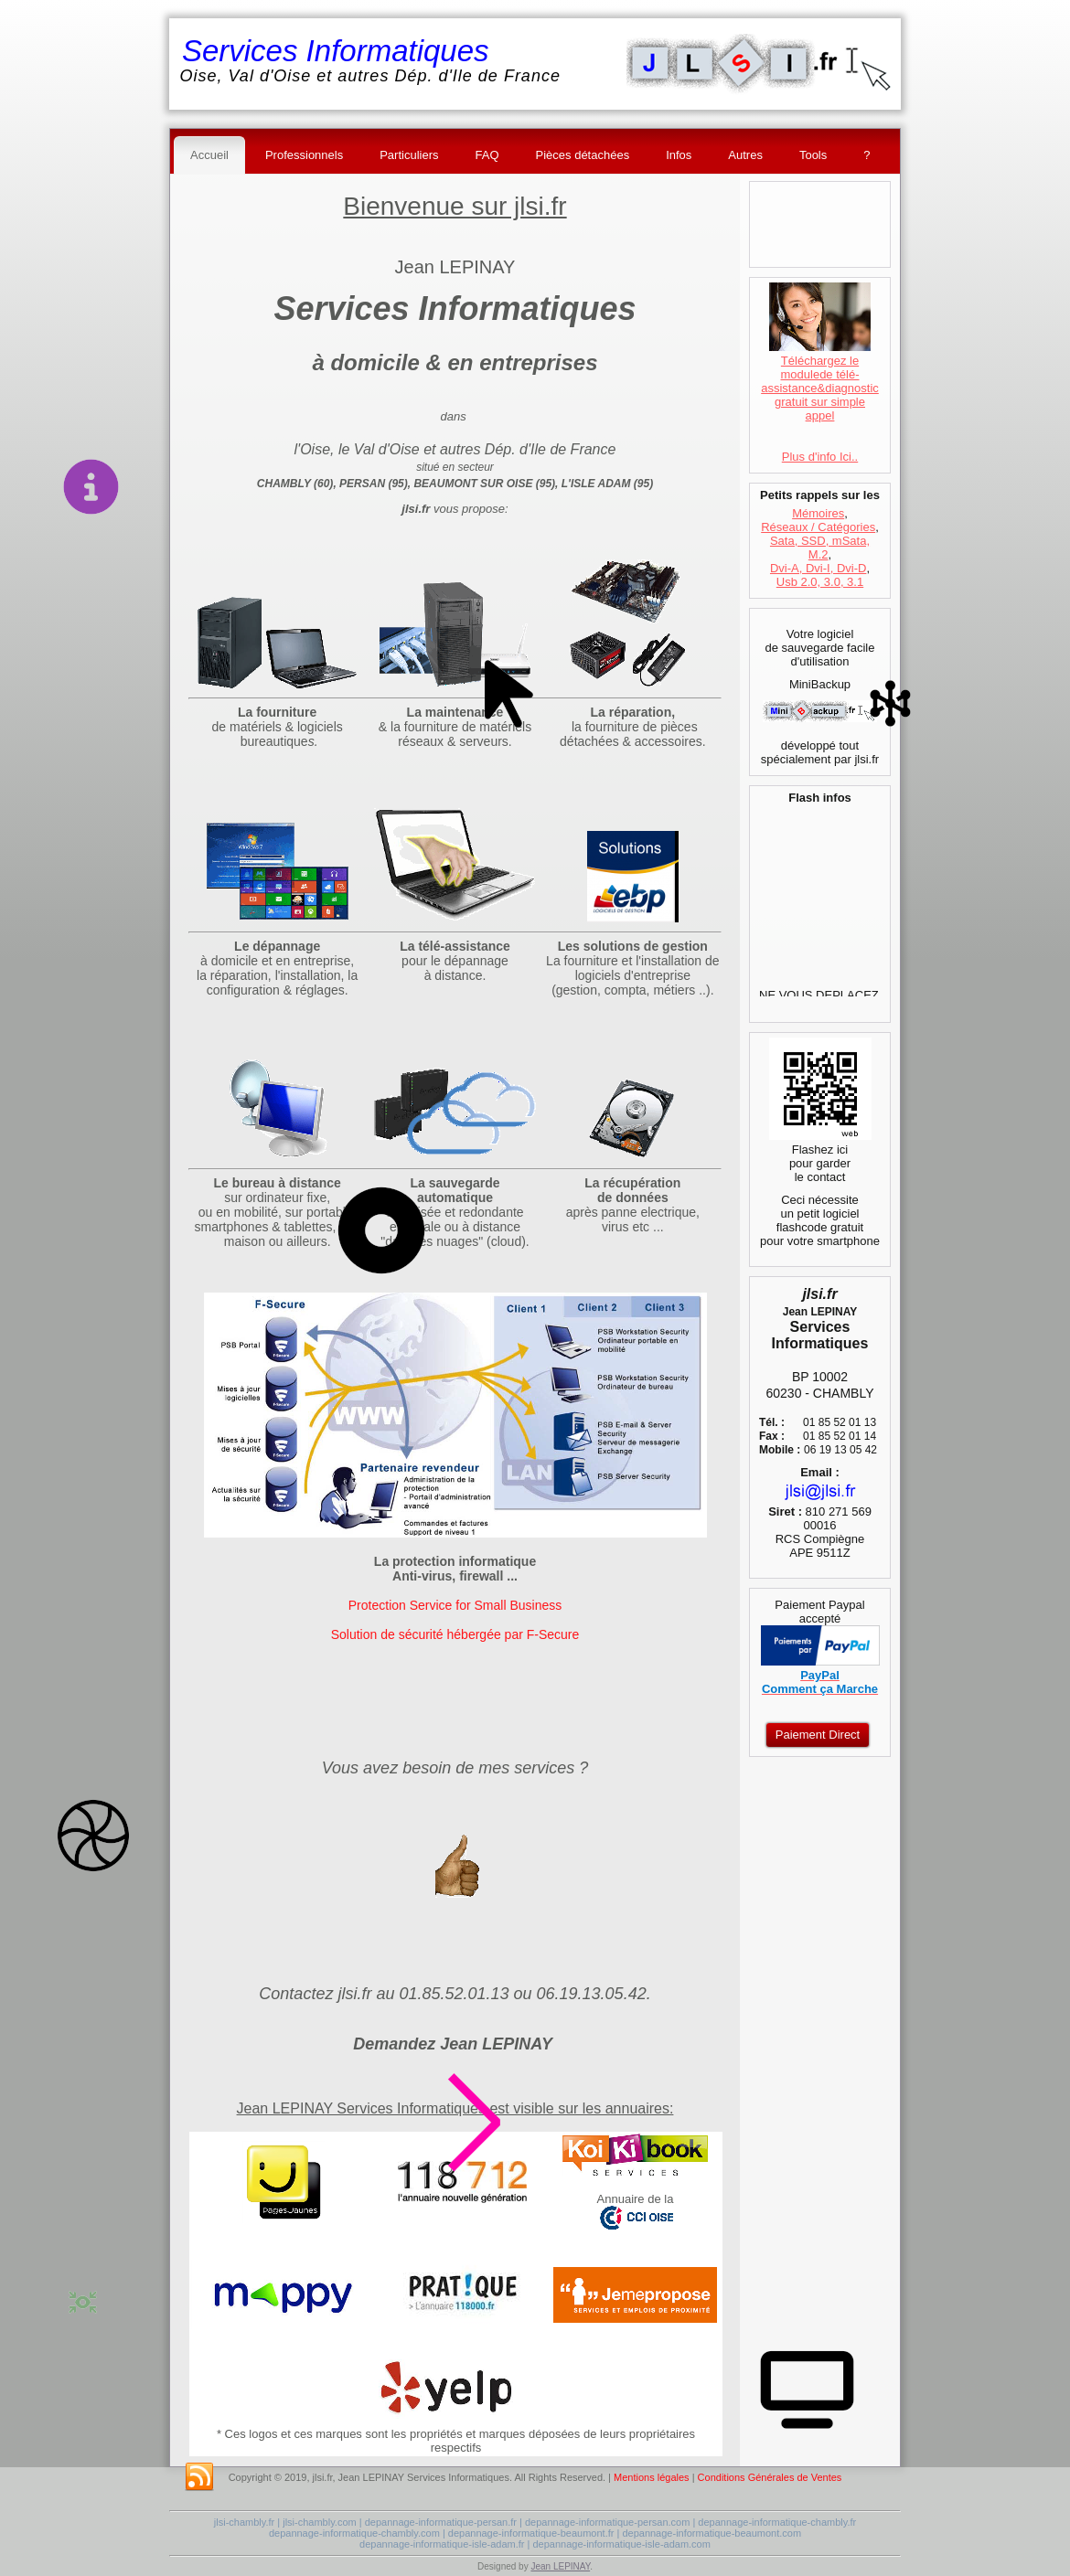 The image size is (1070, 2576). What do you see at coordinates (890, 703) in the screenshot?
I see `access network or node connections` at bounding box center [890, 703].